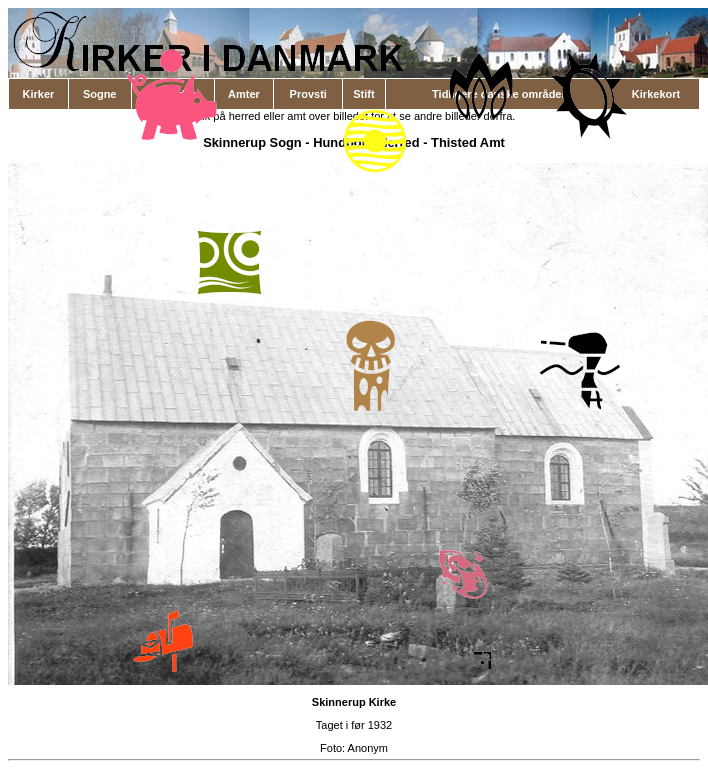 The image size is (708, 769). Describe the element at coordinates (375, 141) in the screenshot. I see `decorative game badge or achievement icon` at that location.